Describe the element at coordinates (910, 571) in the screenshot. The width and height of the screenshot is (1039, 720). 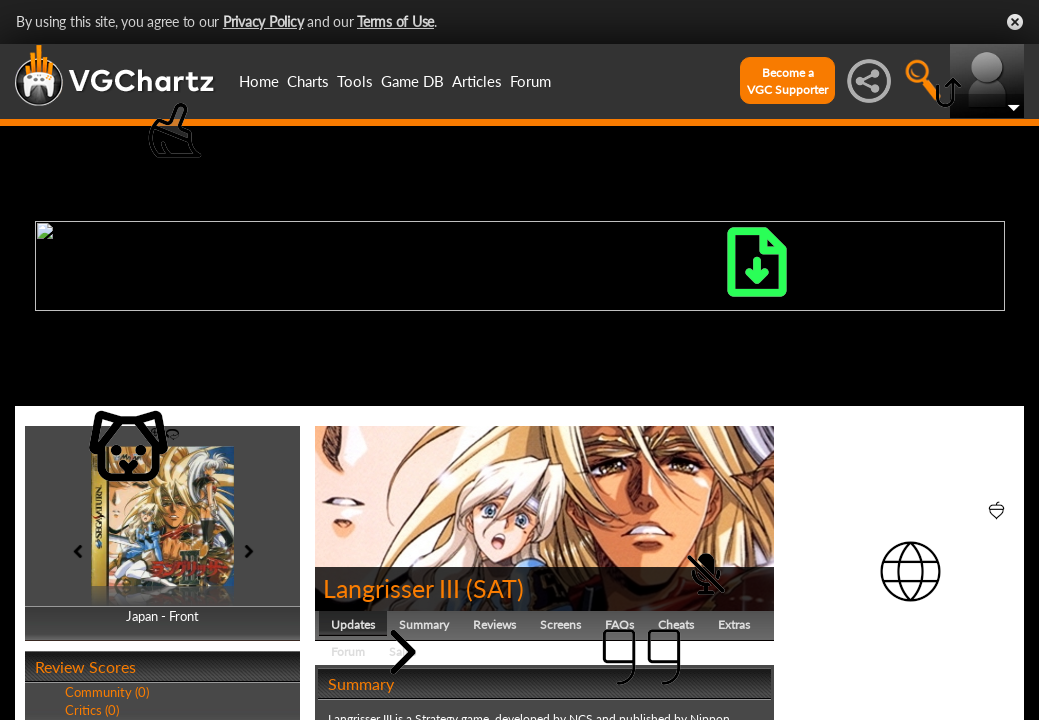
I see `switch to global or worldwide view` at that location.